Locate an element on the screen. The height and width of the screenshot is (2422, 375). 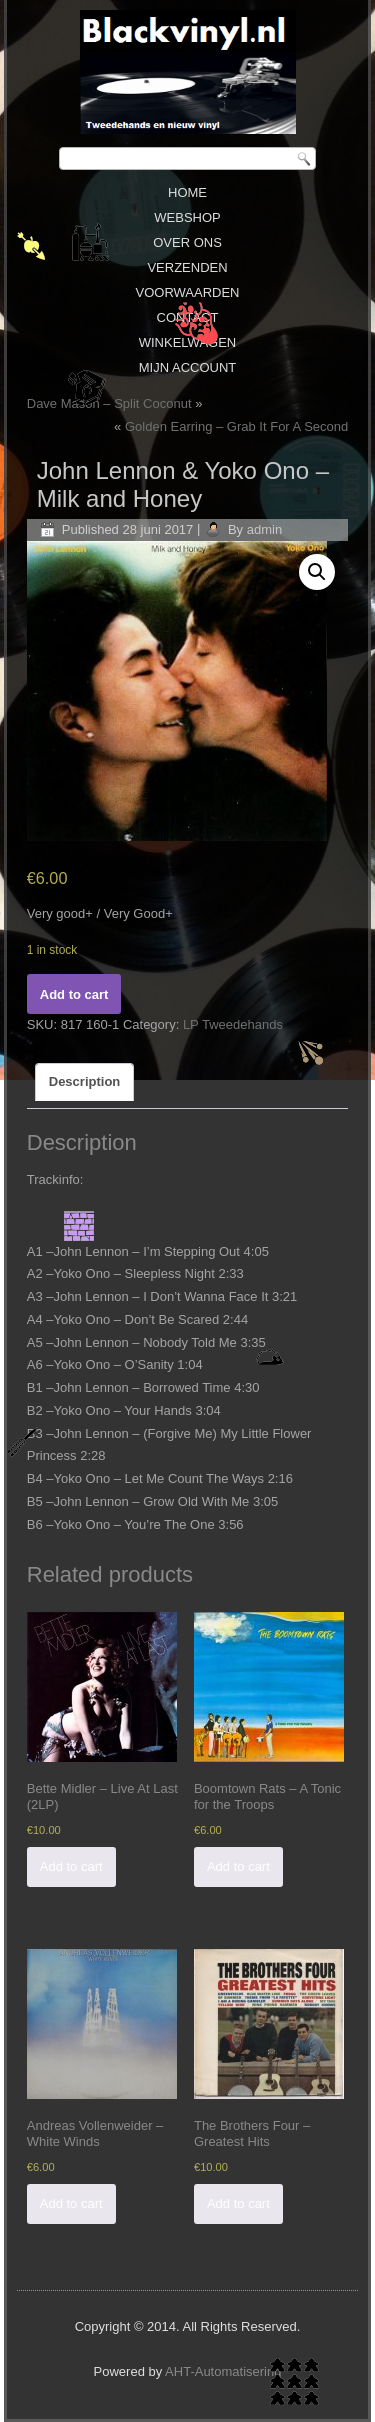
build or place a stone wall in-game is located at coordinates (79, 1226).